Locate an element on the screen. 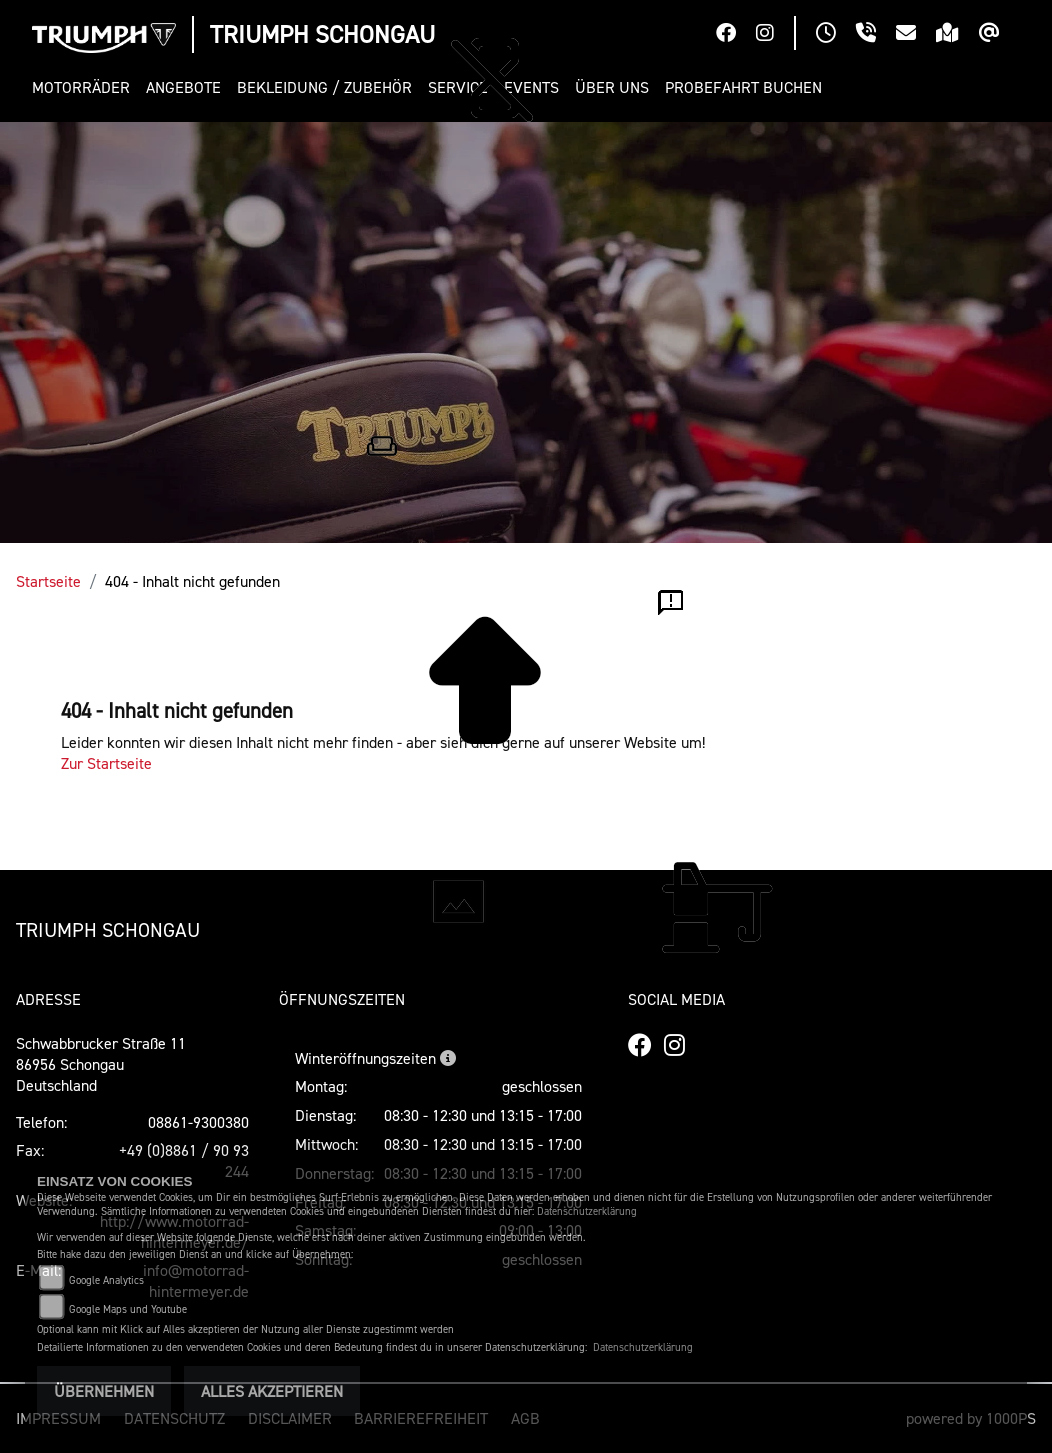  access construction or building management tools is located at coordinates (715, 907).